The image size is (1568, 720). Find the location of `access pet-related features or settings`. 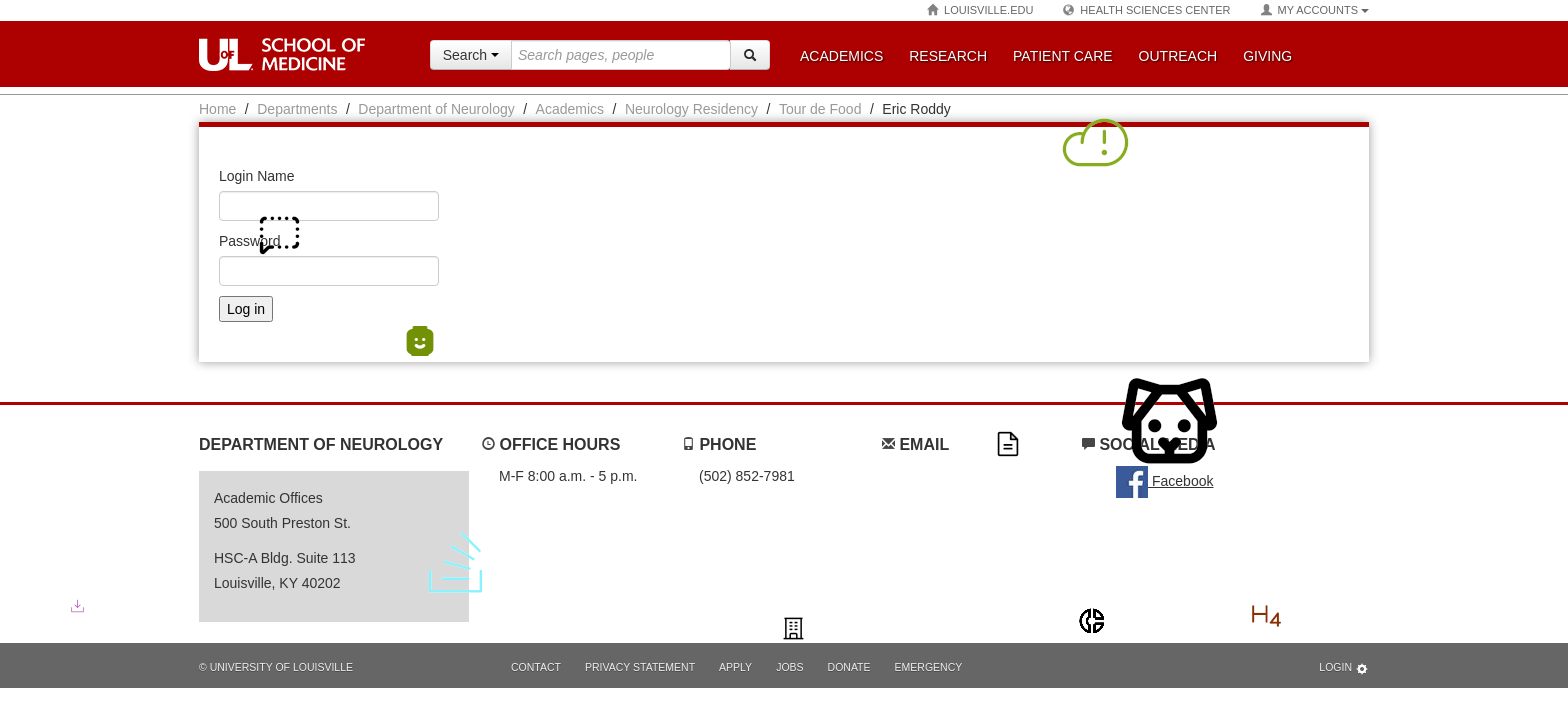

access pet-related features or settings is located at coordinates (1169, 422).